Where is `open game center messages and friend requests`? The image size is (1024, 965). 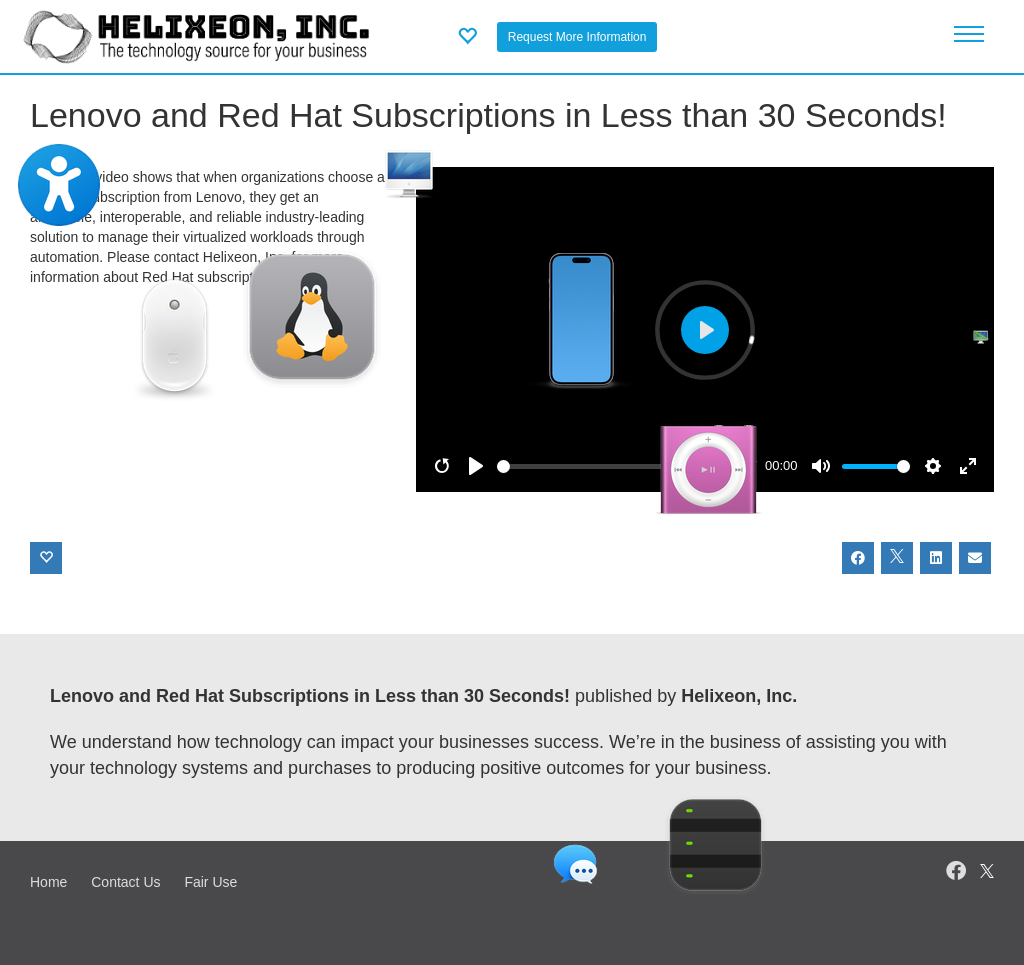
open game center messages and friend requests is located at coordinates (575, 864).